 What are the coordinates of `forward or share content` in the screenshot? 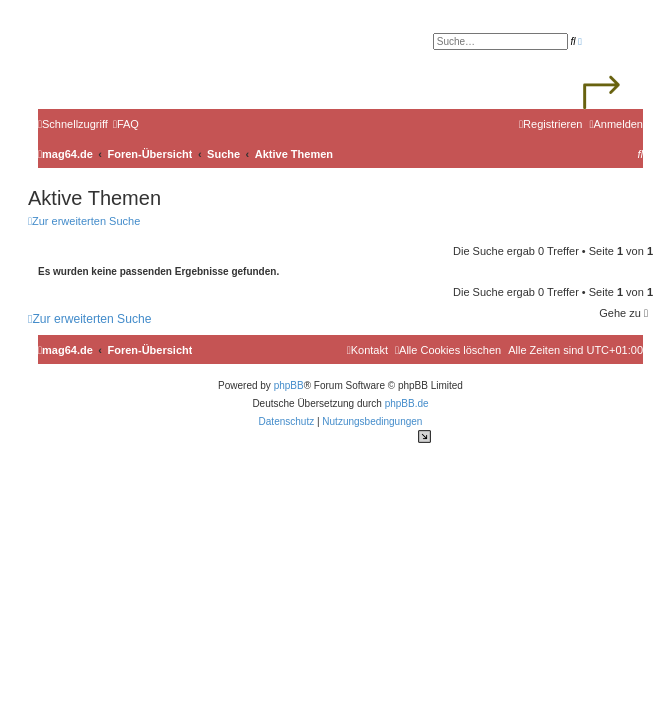 It's located at (601, 92).